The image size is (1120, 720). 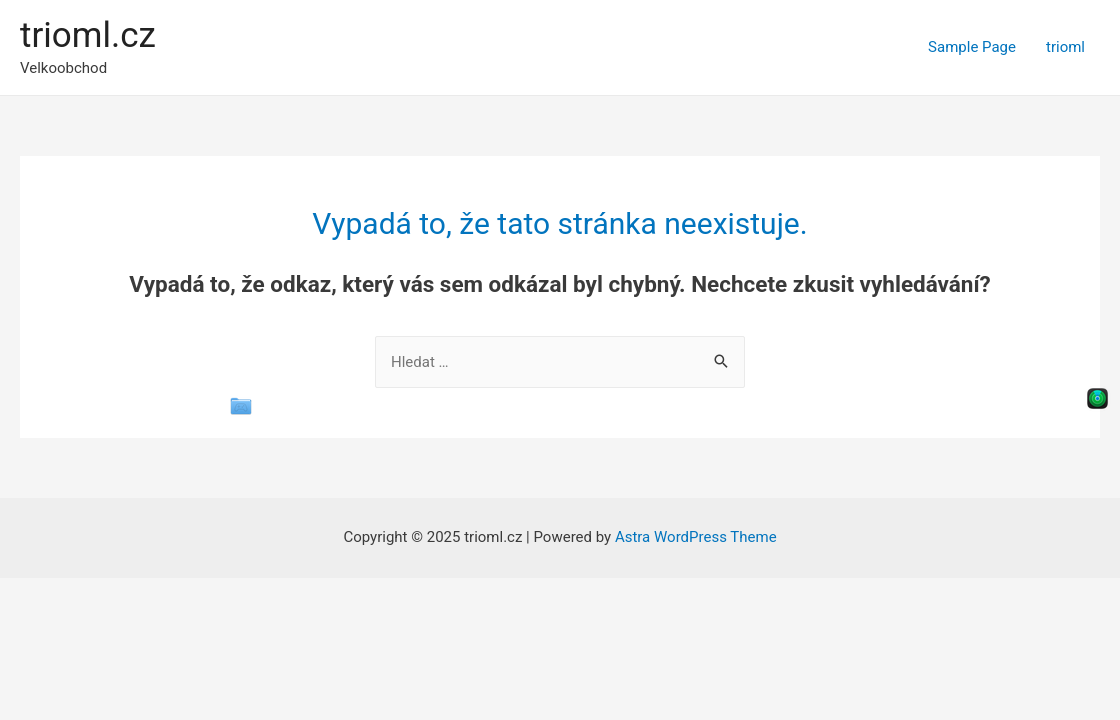 I want to click on open your games folder, so click(x=241, y=406).